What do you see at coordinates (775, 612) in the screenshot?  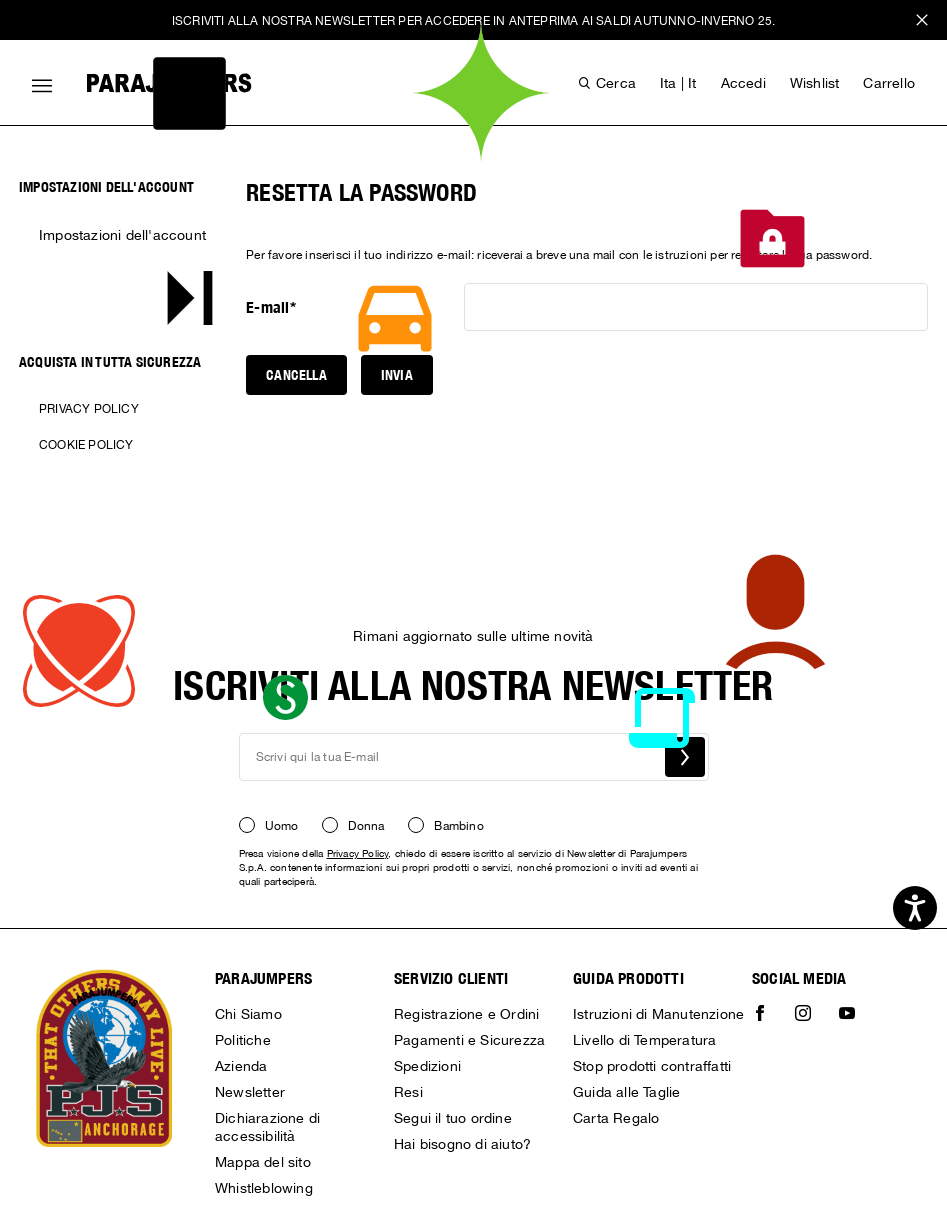 I see `view your profile` at bounding box center [775, 612].